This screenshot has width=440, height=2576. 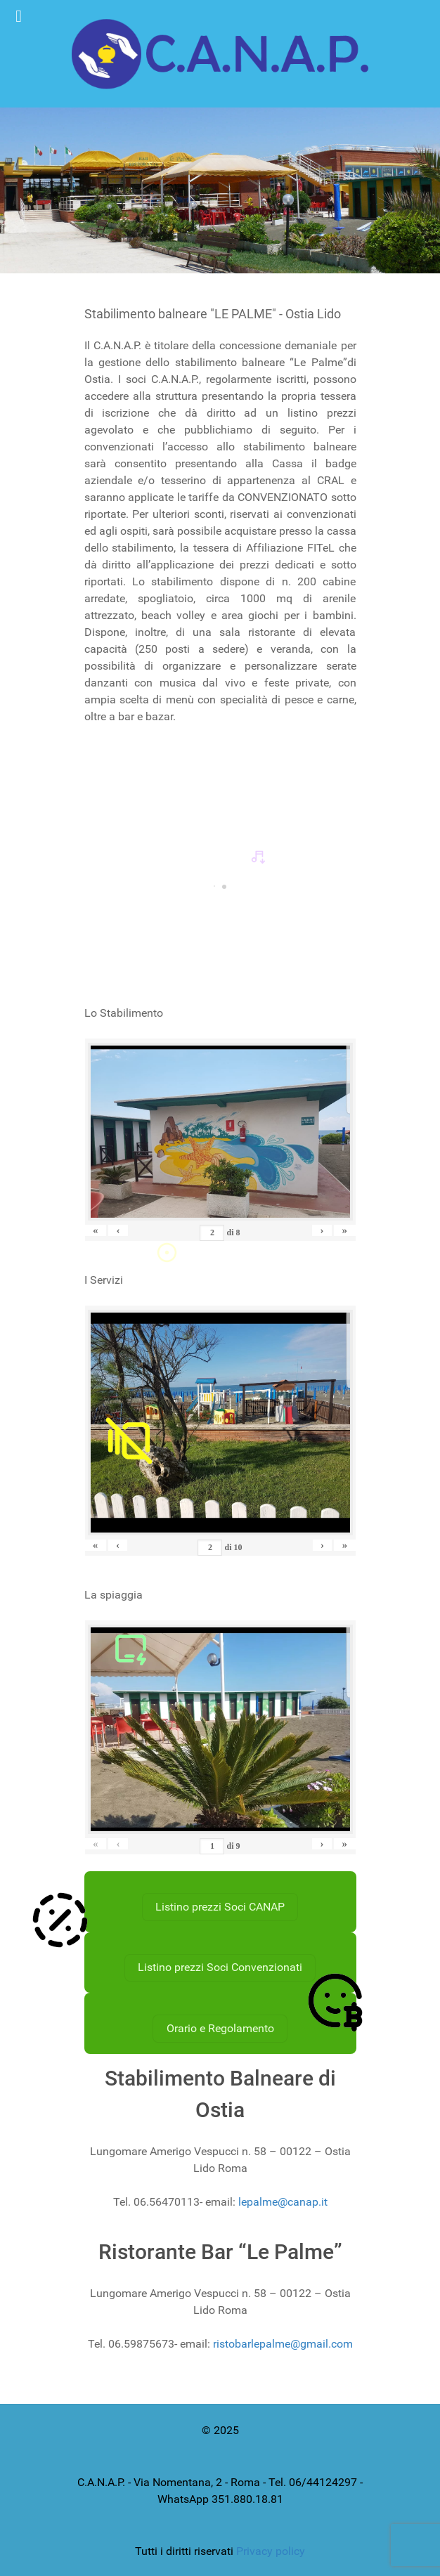 I want to click on download music or audio file, so click(x=258, y=857).